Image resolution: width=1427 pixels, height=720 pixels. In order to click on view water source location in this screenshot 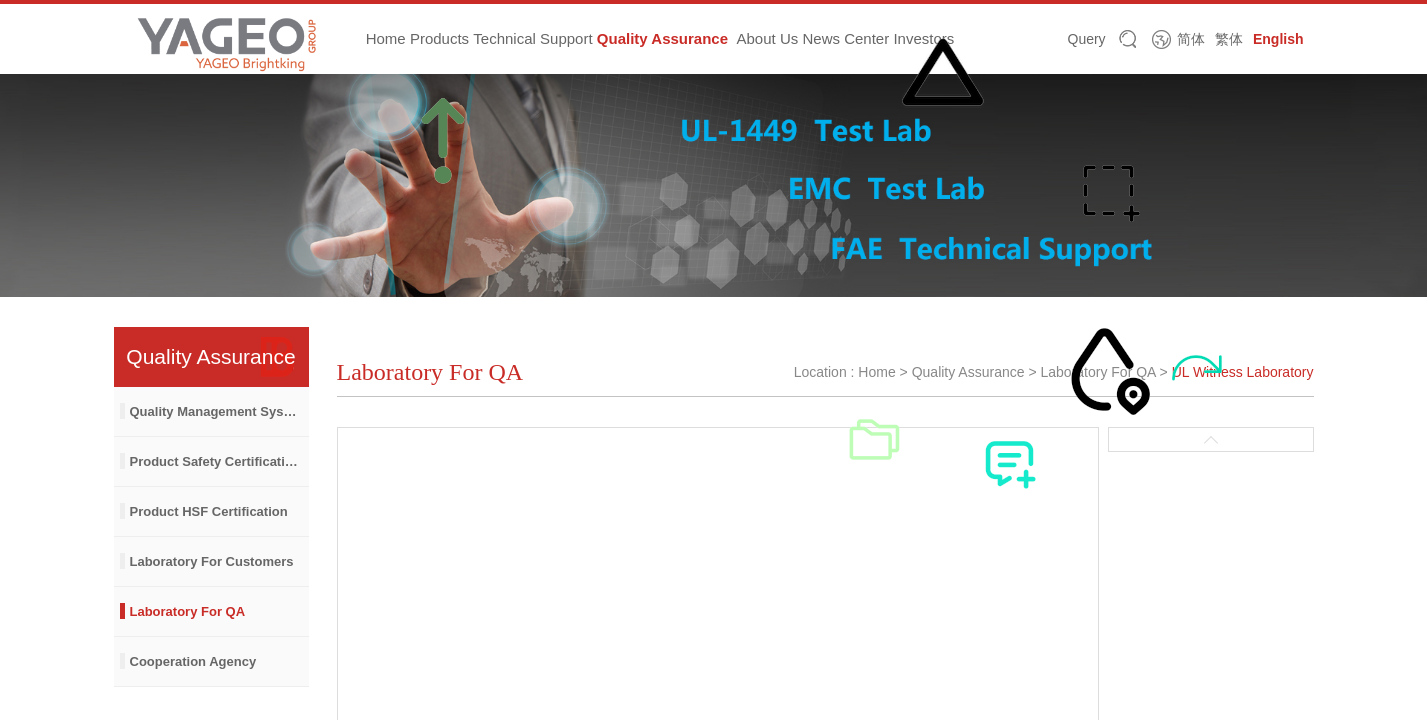, I will do `click(1104, 369)`.